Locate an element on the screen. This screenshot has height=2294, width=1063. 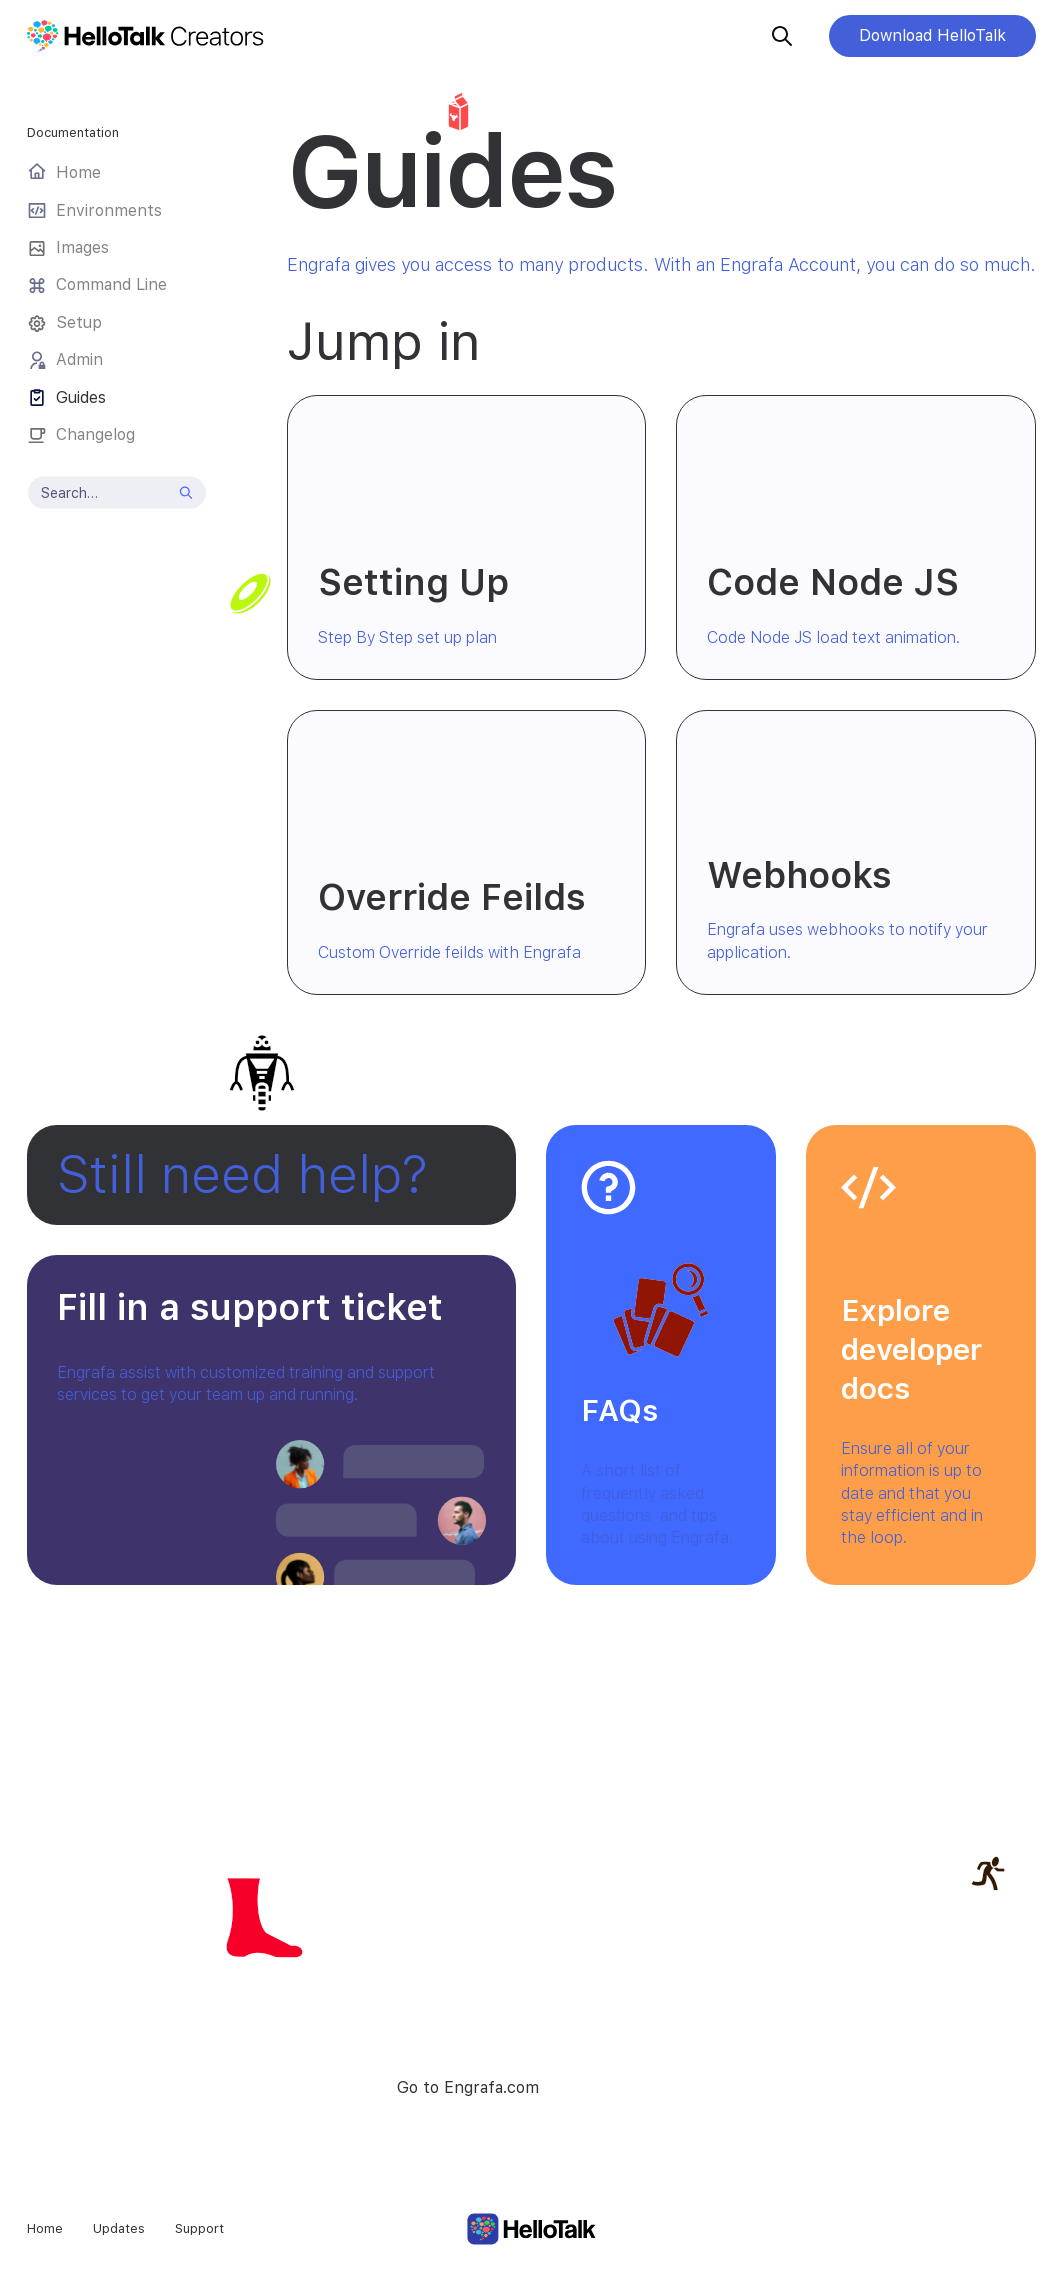
select a card from your hand is located at coordinates (661, 1310).